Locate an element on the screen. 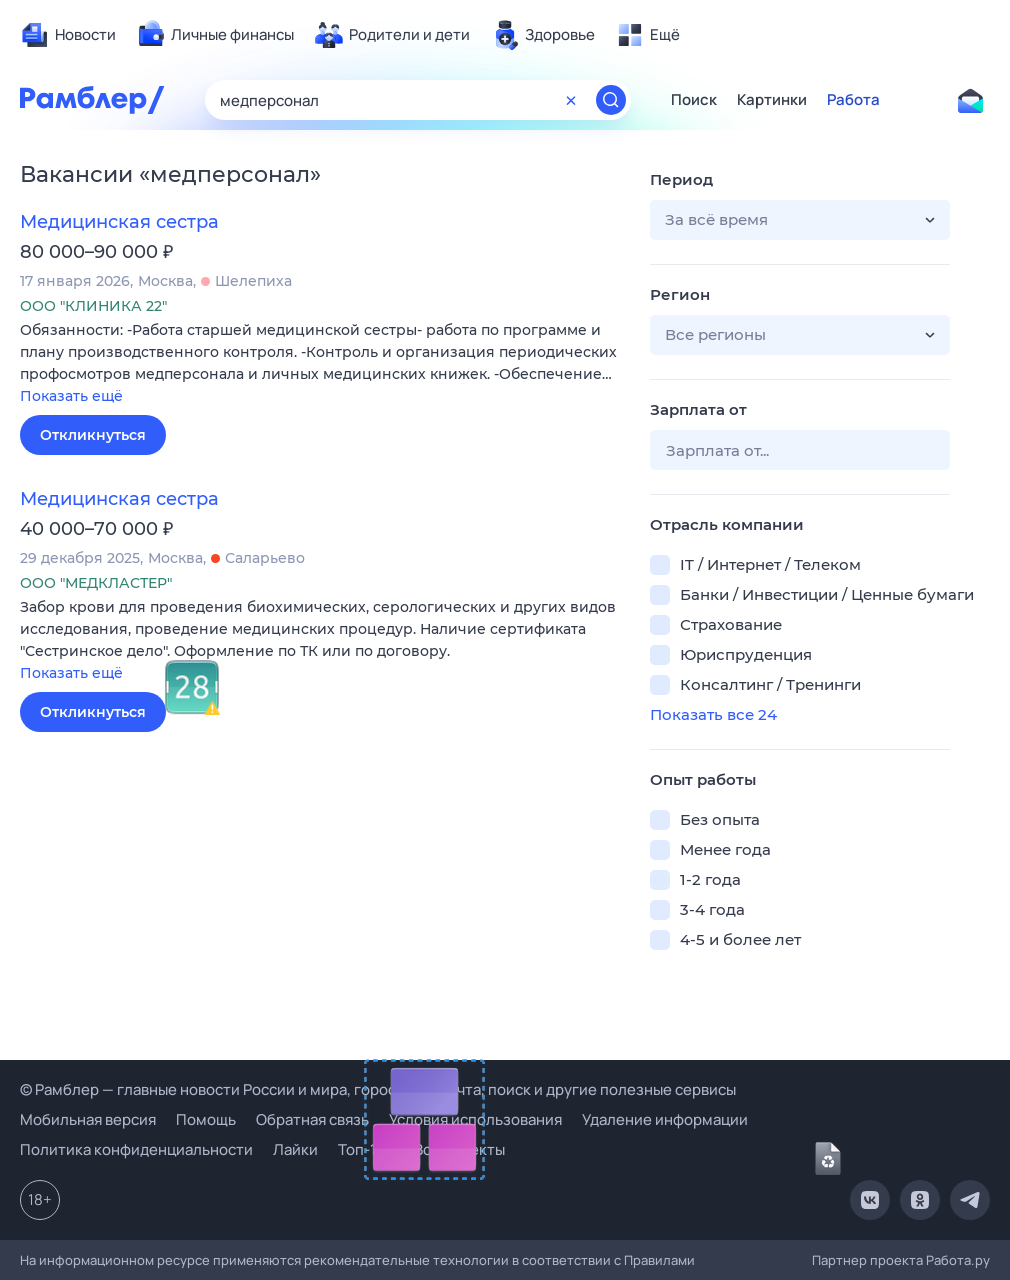  indicates an upcoming appointment or event is located at coordinates (192, 687).